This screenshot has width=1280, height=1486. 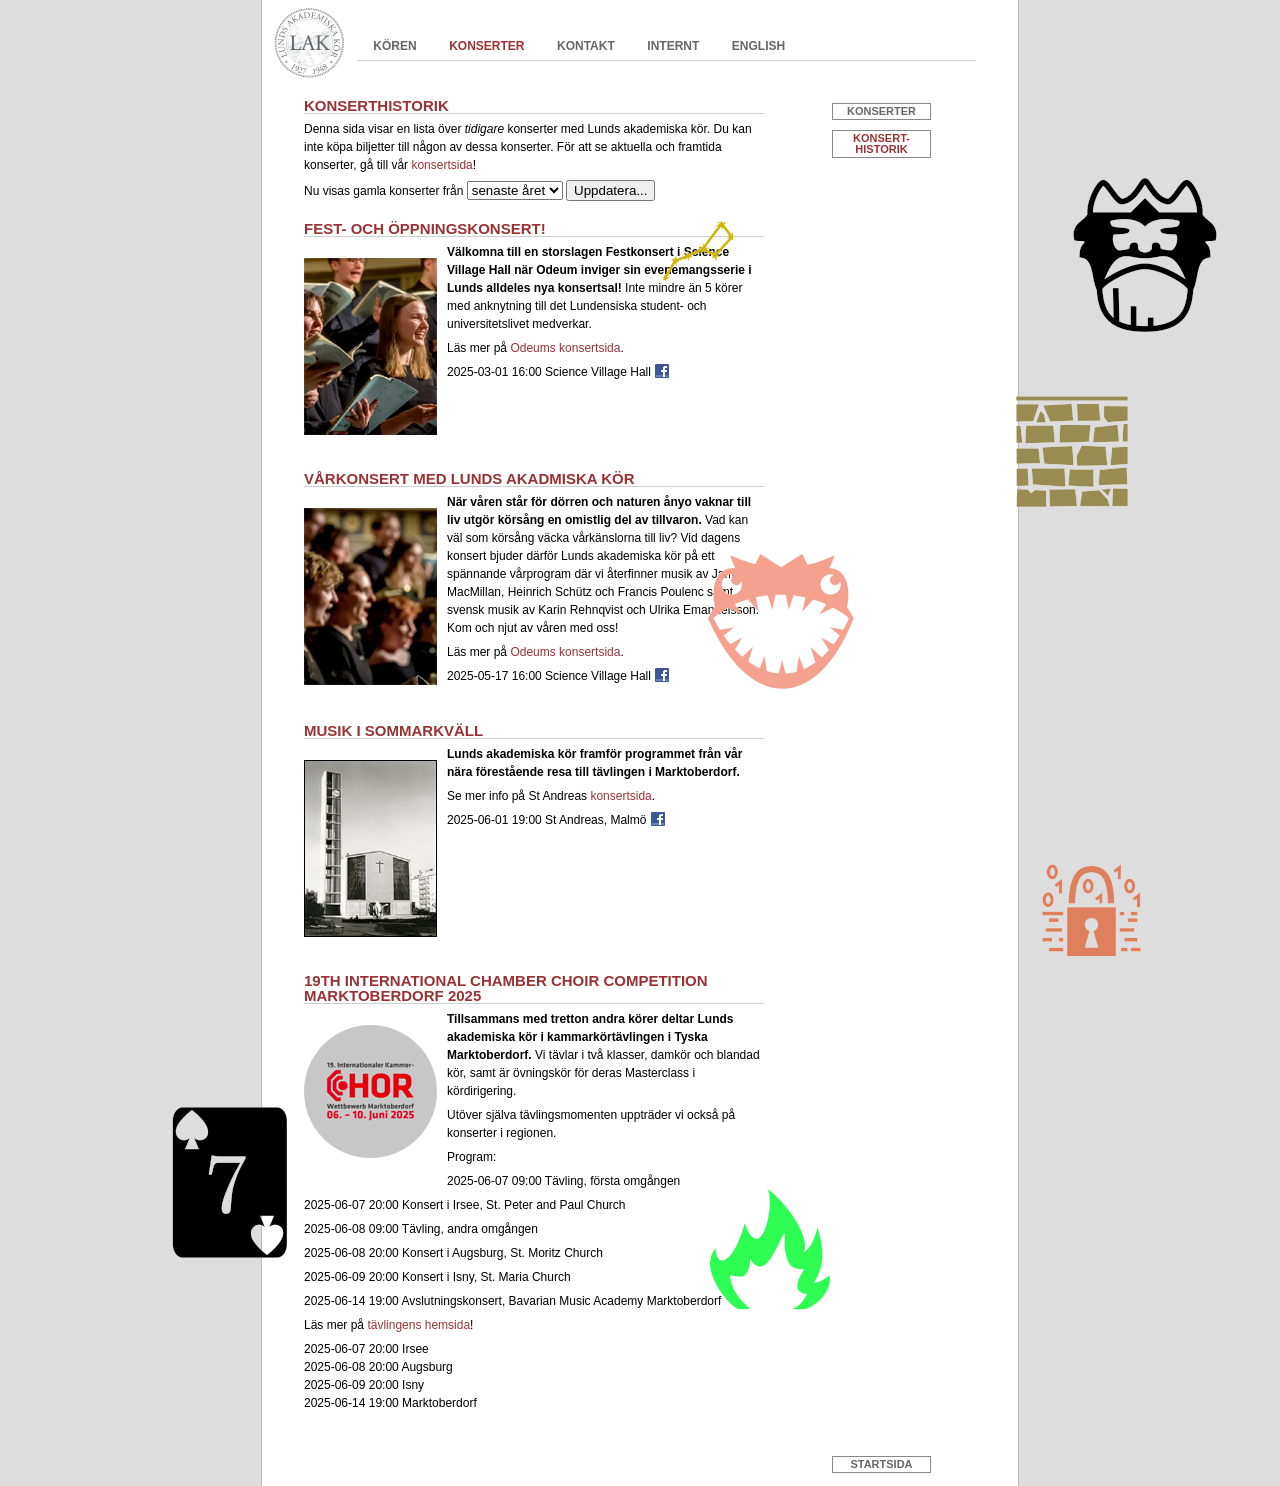 I want to click on select the old king character or unit, so click(x=1145, y=255).